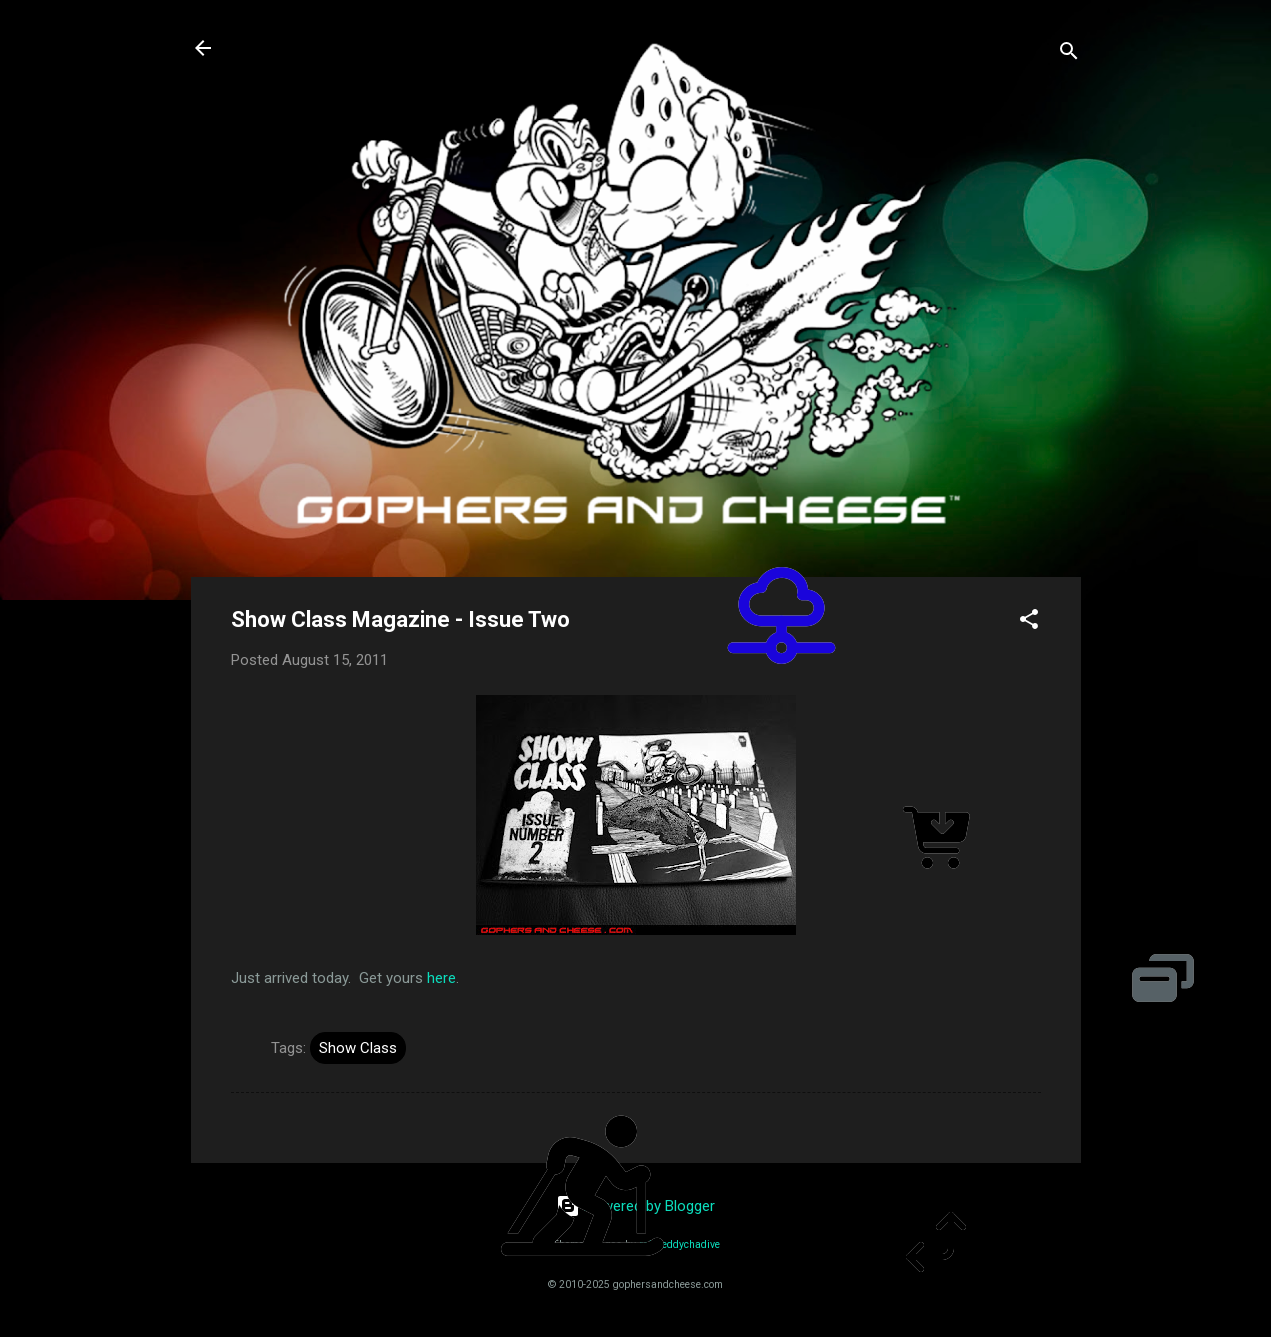 The width and height of the screenshot is (1271, 1337). What do you see at coordinates (781, 615) in the screenshot?
I see `cloud data sync or connection status` at bounding box center [781, 615].